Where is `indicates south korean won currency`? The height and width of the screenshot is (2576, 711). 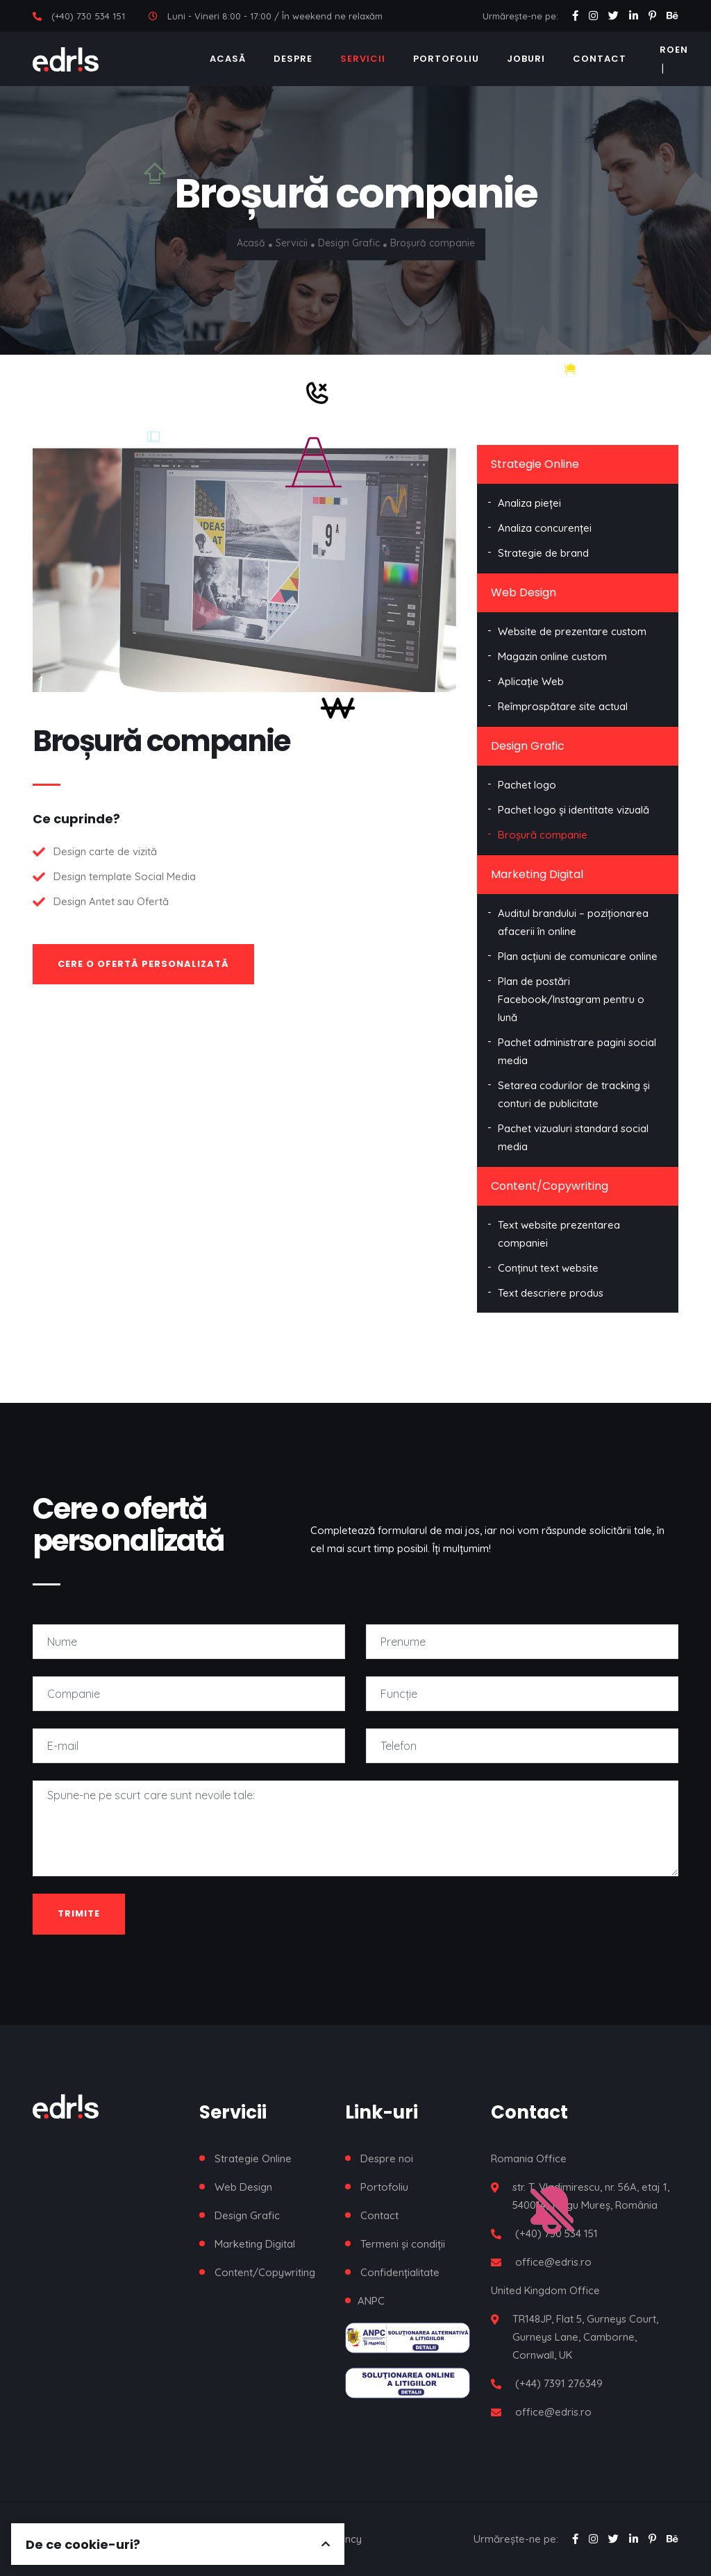 indicates south korean won currency is located at coordinates (337, 707).